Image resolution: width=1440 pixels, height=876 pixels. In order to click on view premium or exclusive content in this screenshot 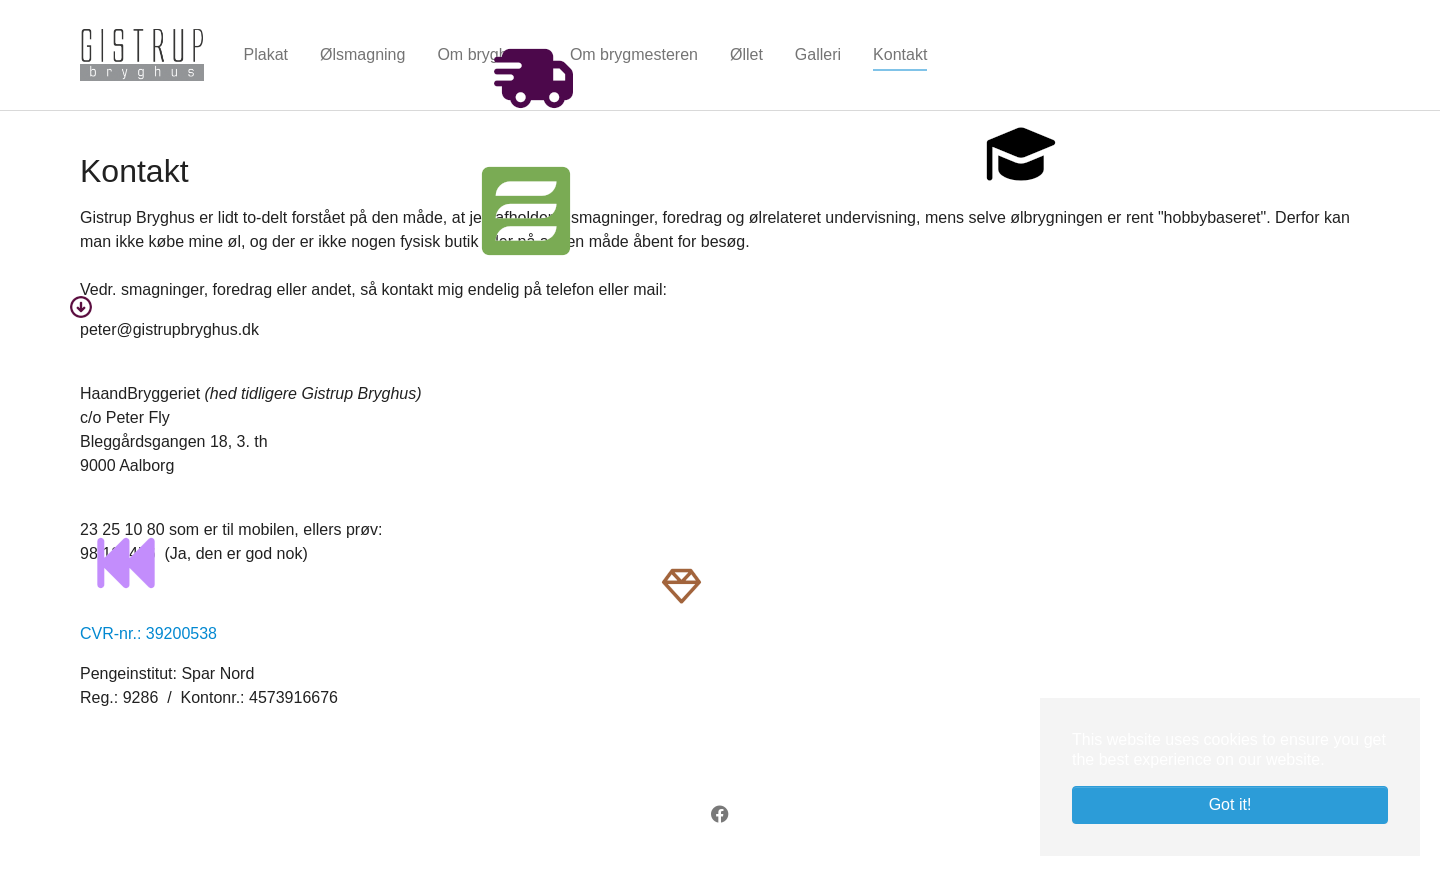, I will do `click(681, 586)`.